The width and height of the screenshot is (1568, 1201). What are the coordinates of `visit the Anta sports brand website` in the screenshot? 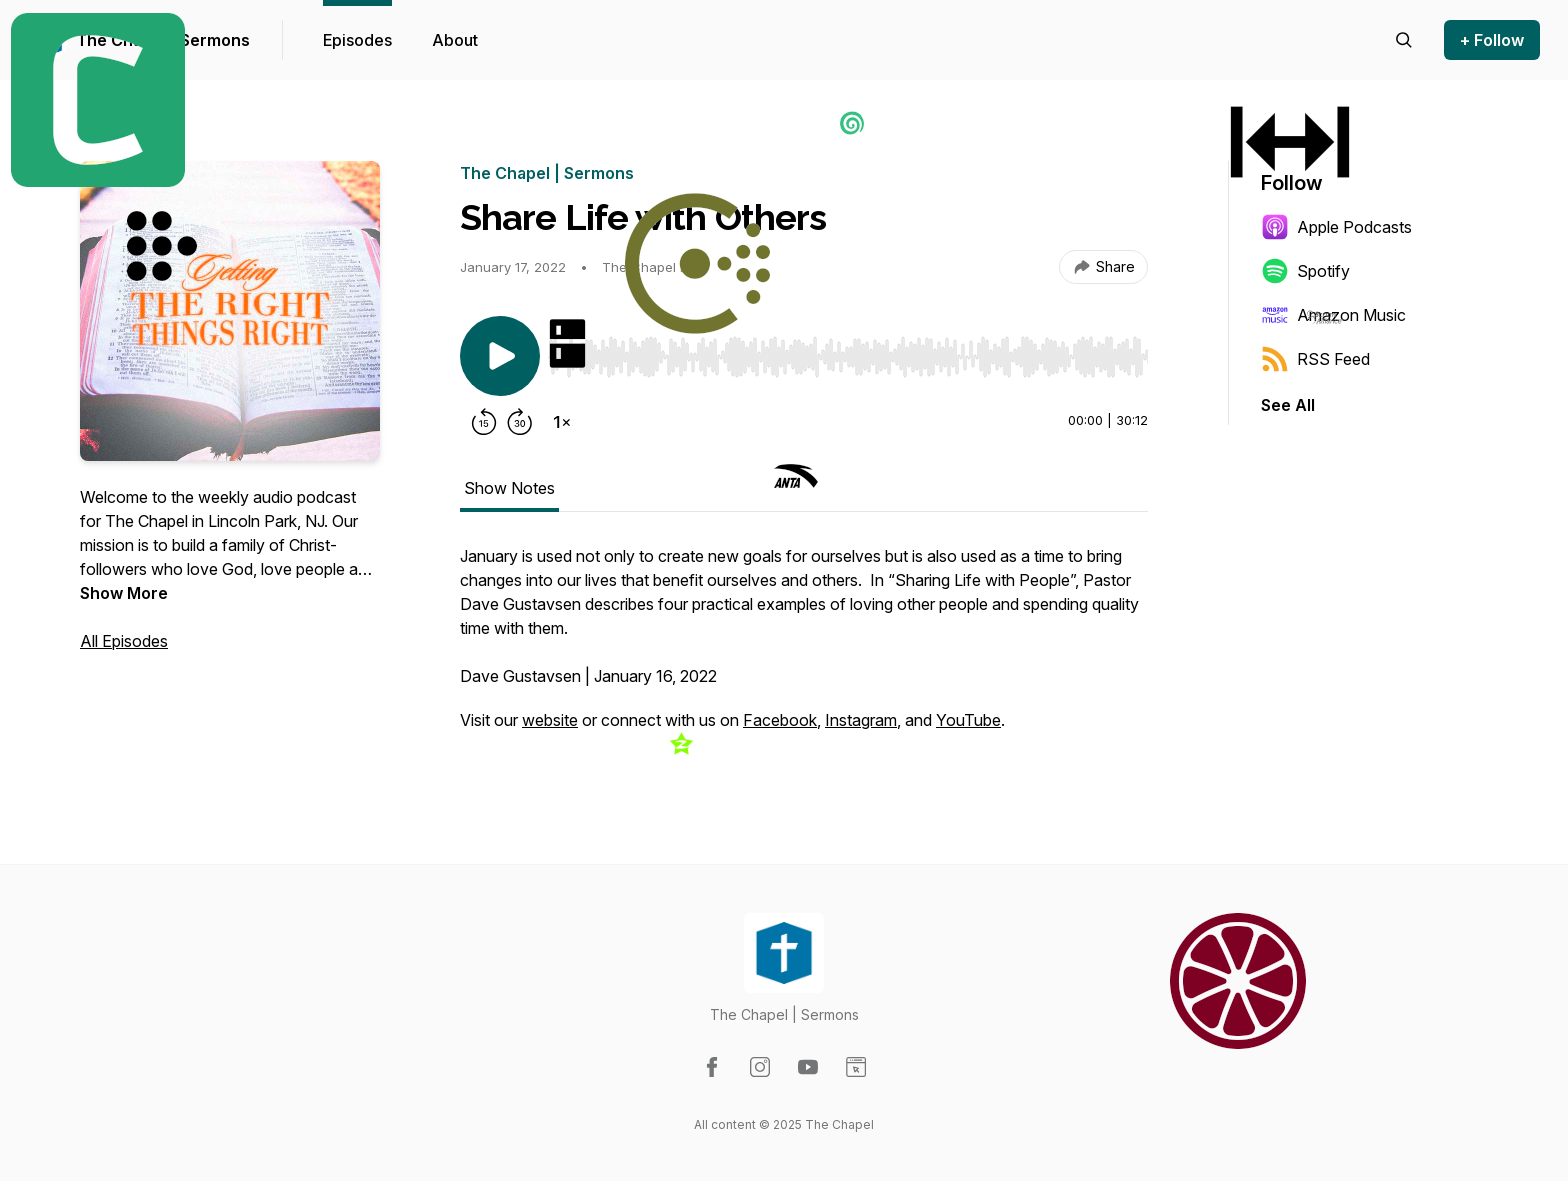 It's located at (796, 476).